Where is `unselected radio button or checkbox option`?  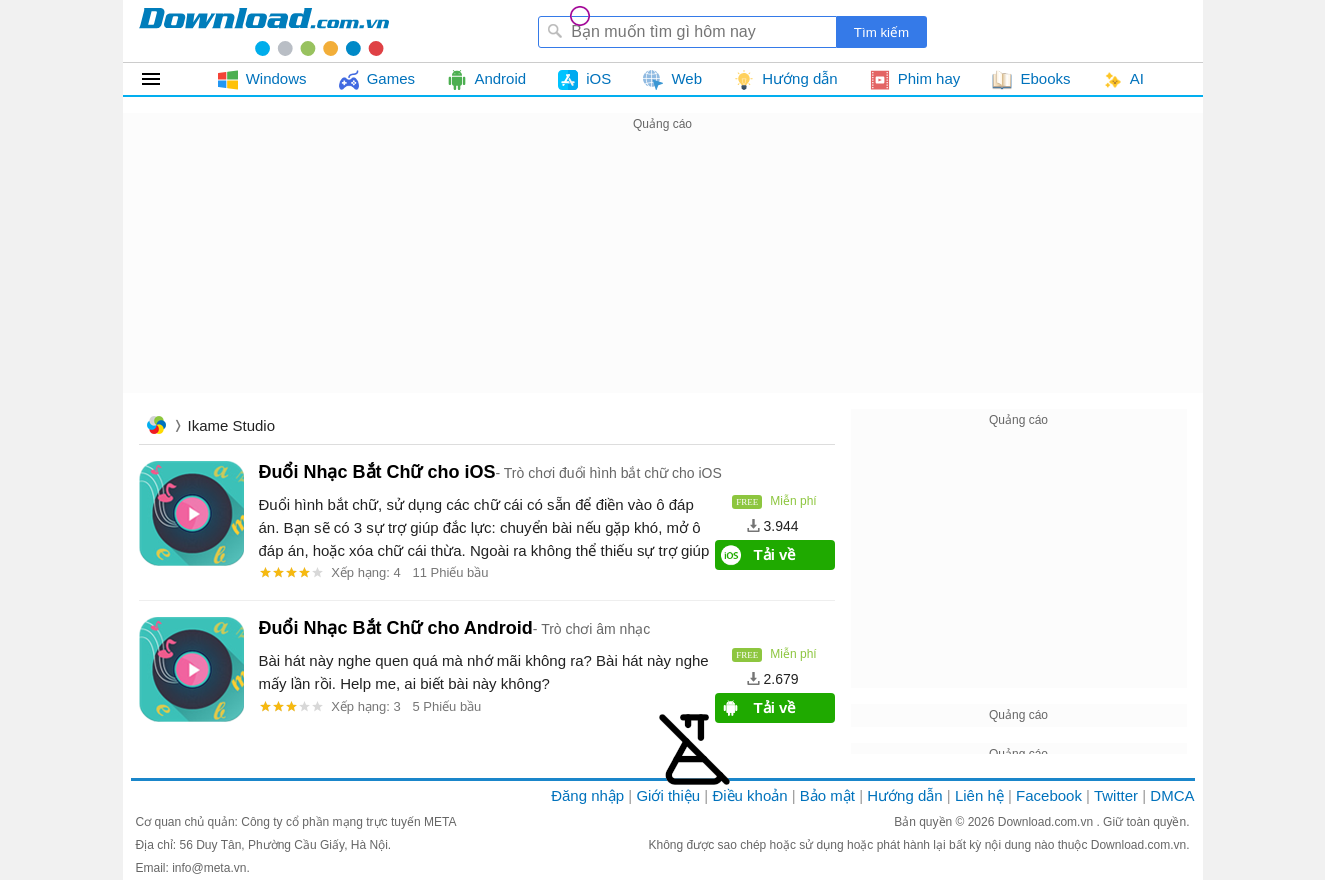
unselected radio button or checkbox option is located at coordinates (580, 16).